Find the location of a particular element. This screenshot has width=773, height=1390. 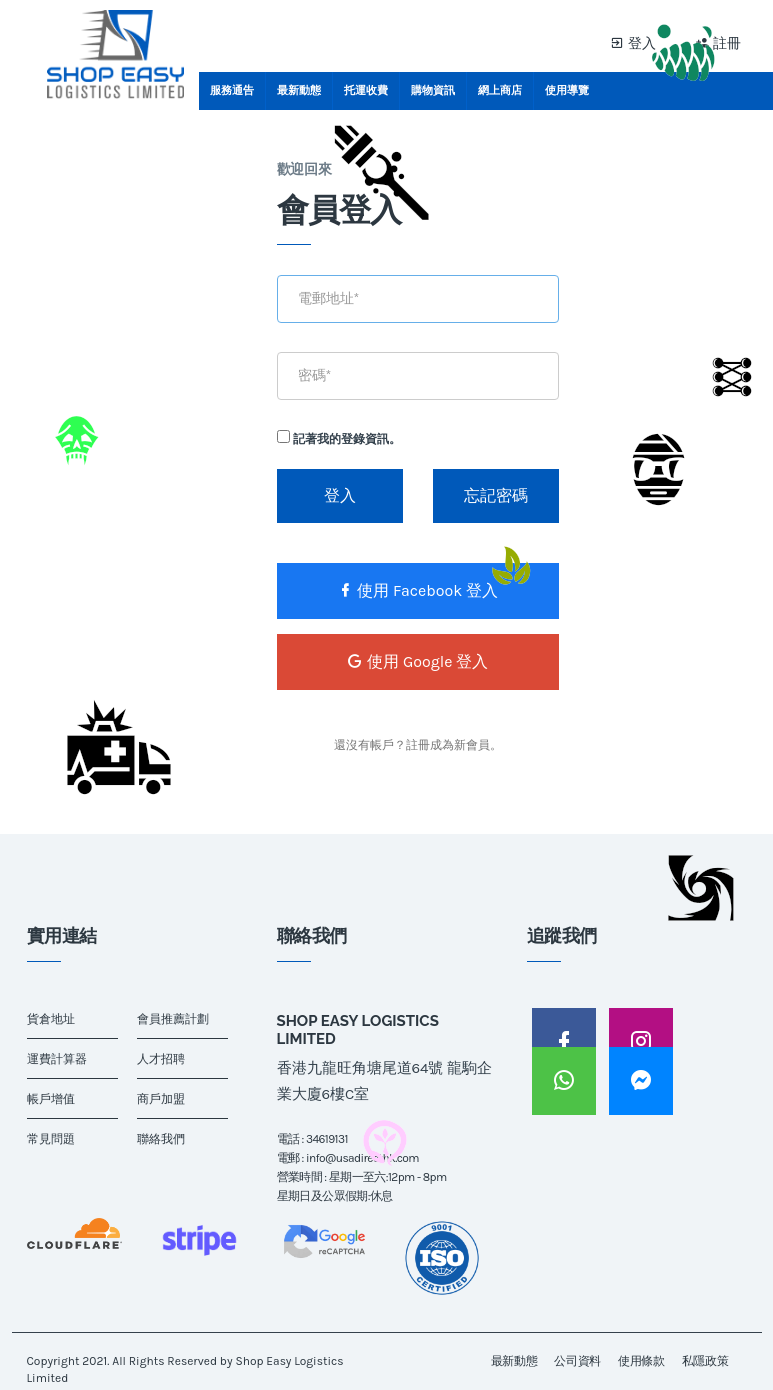

indicates a hungry or gluttonous character status is located at coordinates (683, 53).